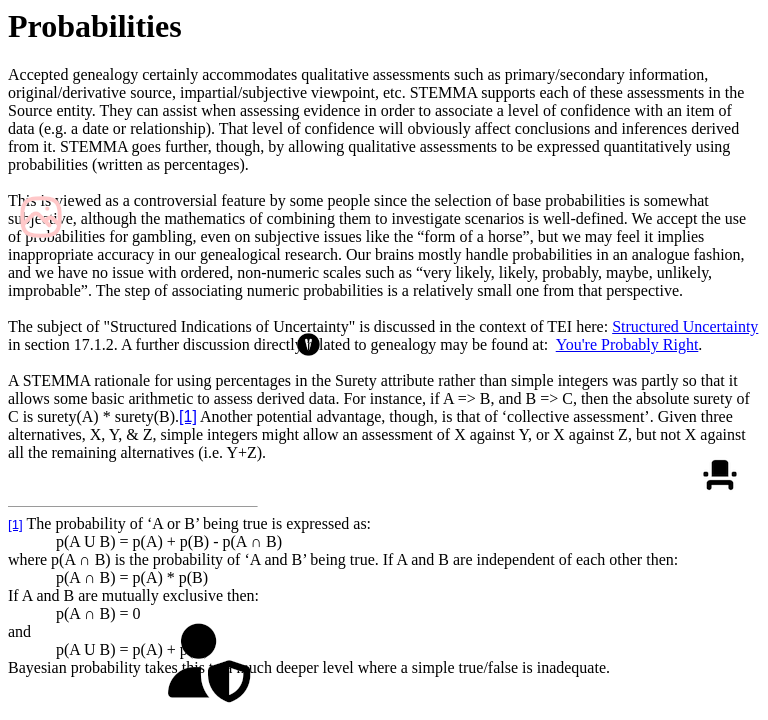 The height and width of the screenshot is (720, 768). I want to click on access user privacy and security settings, so click(208, 660).